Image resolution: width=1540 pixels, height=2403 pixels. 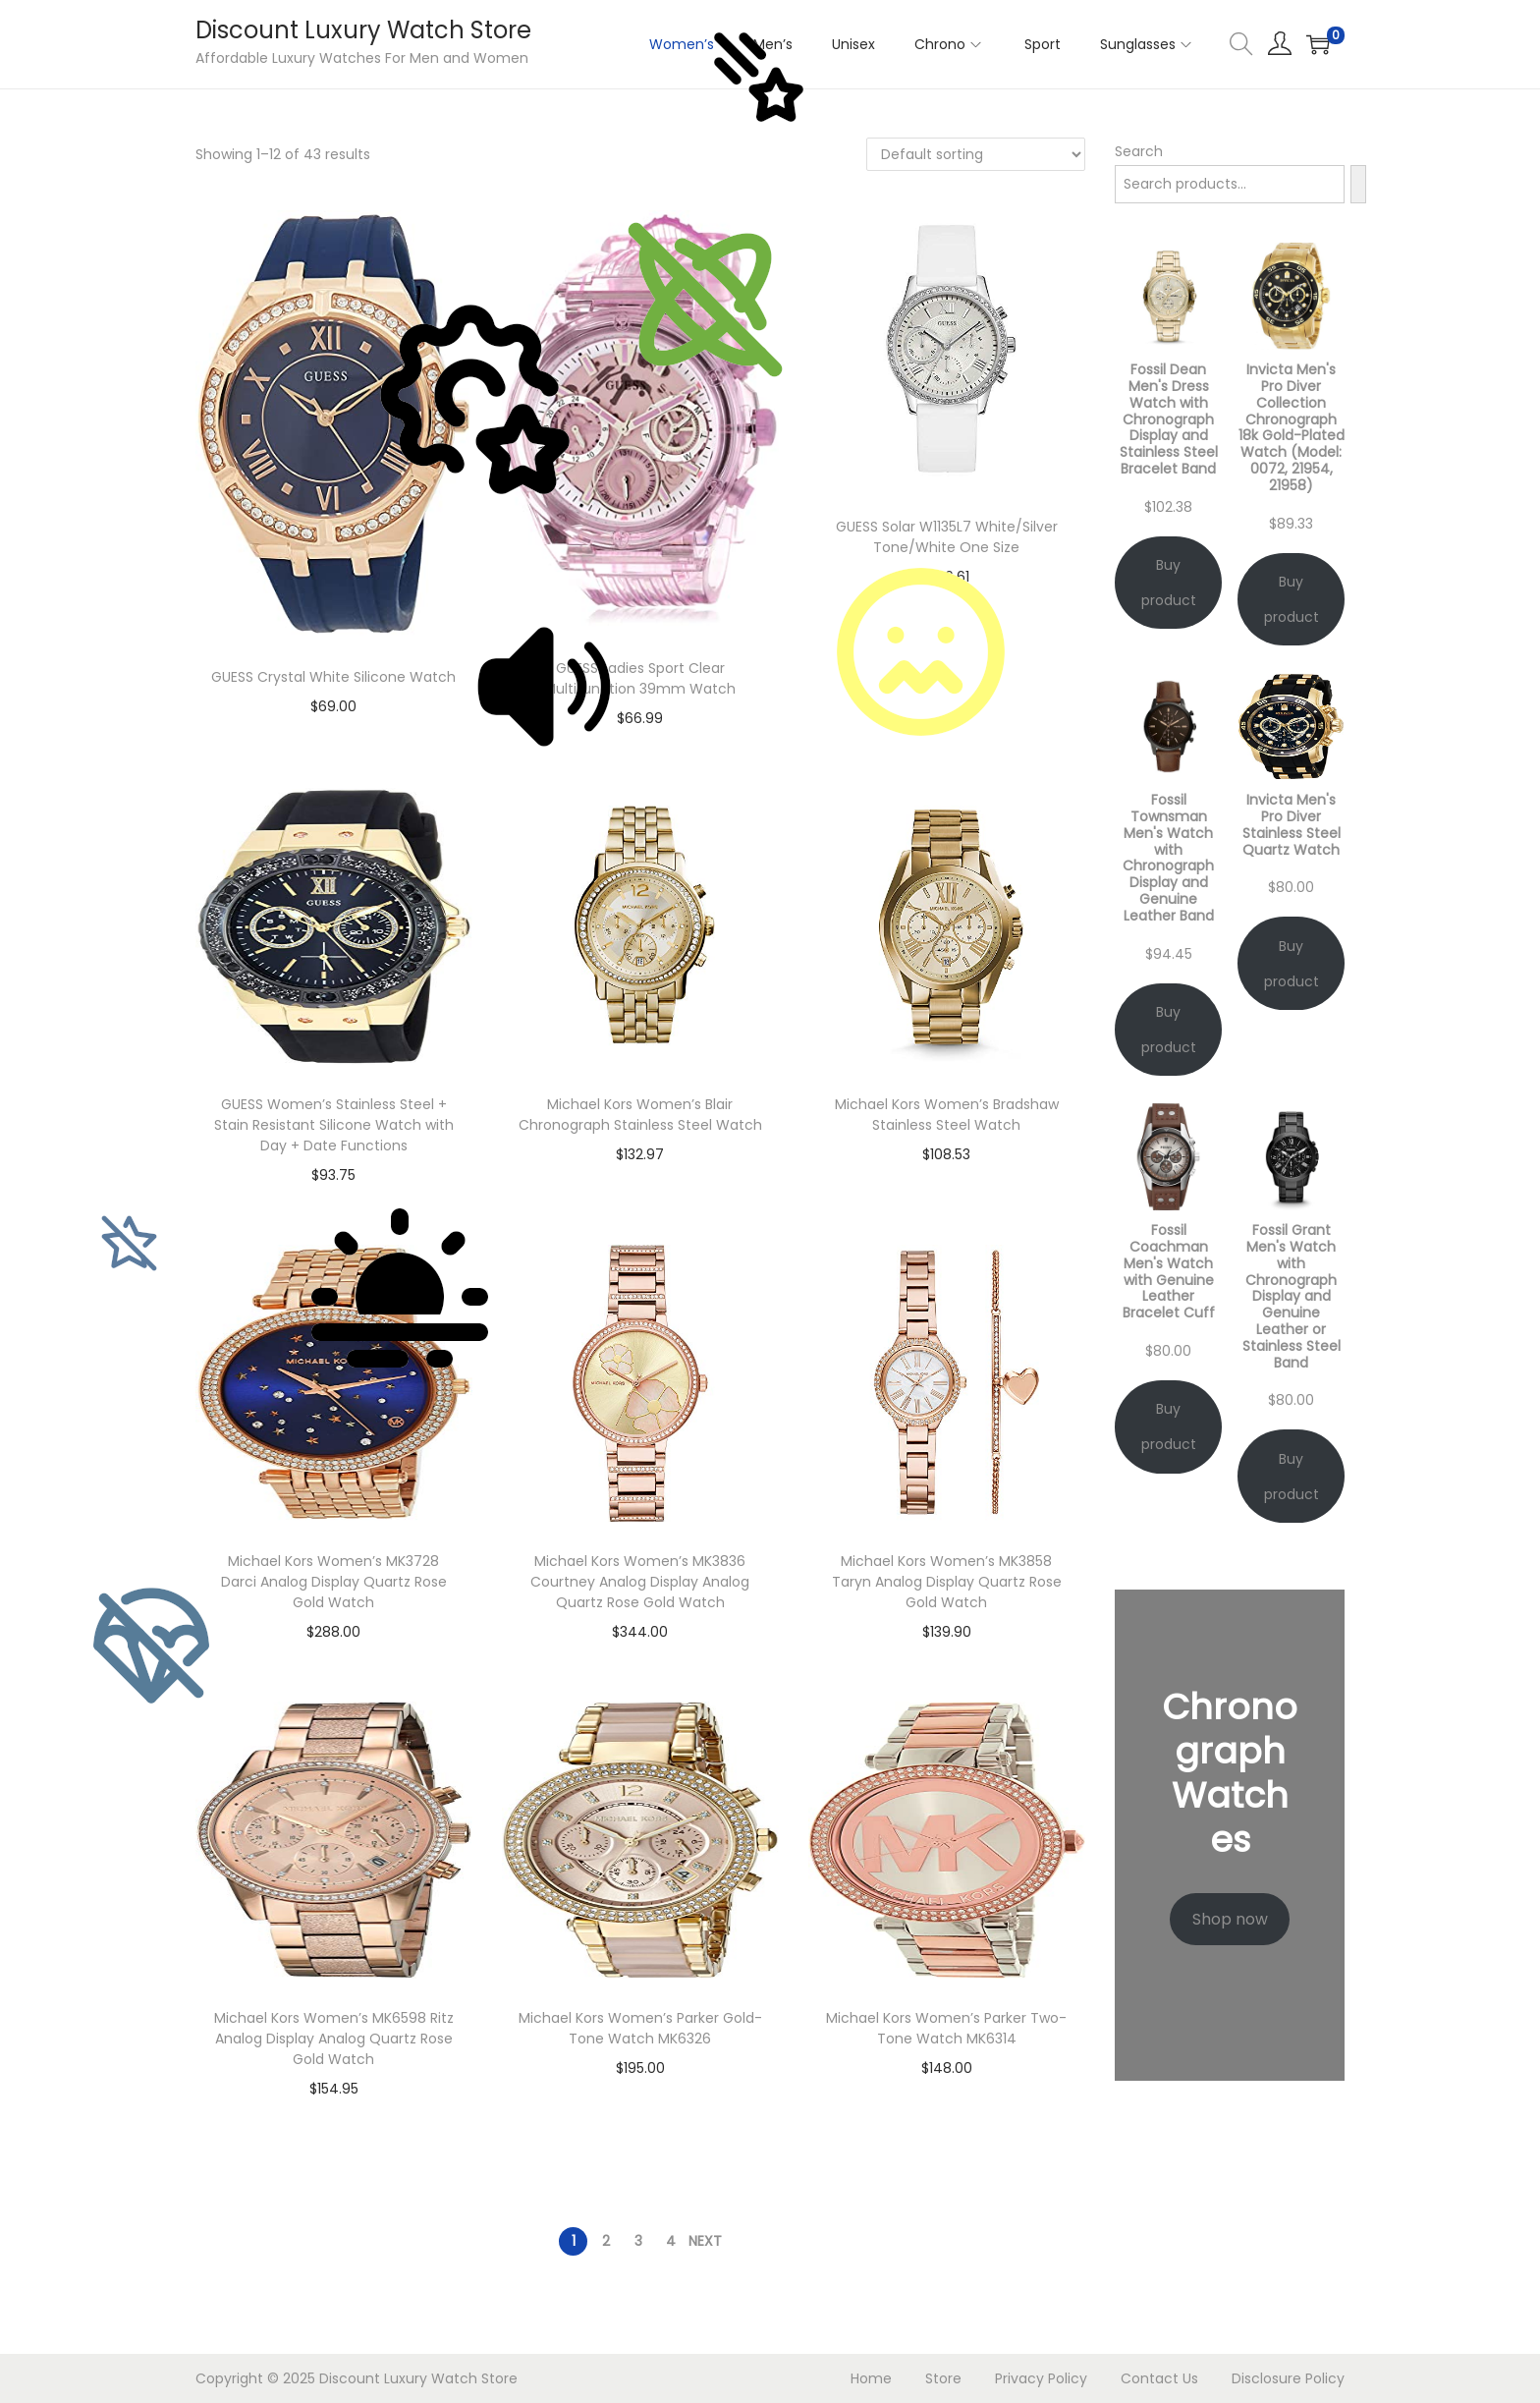 What do you see at coordinates (129, 1243) in the screenshot?
I see `remove from favorites` at bounding box center [129, 1243].